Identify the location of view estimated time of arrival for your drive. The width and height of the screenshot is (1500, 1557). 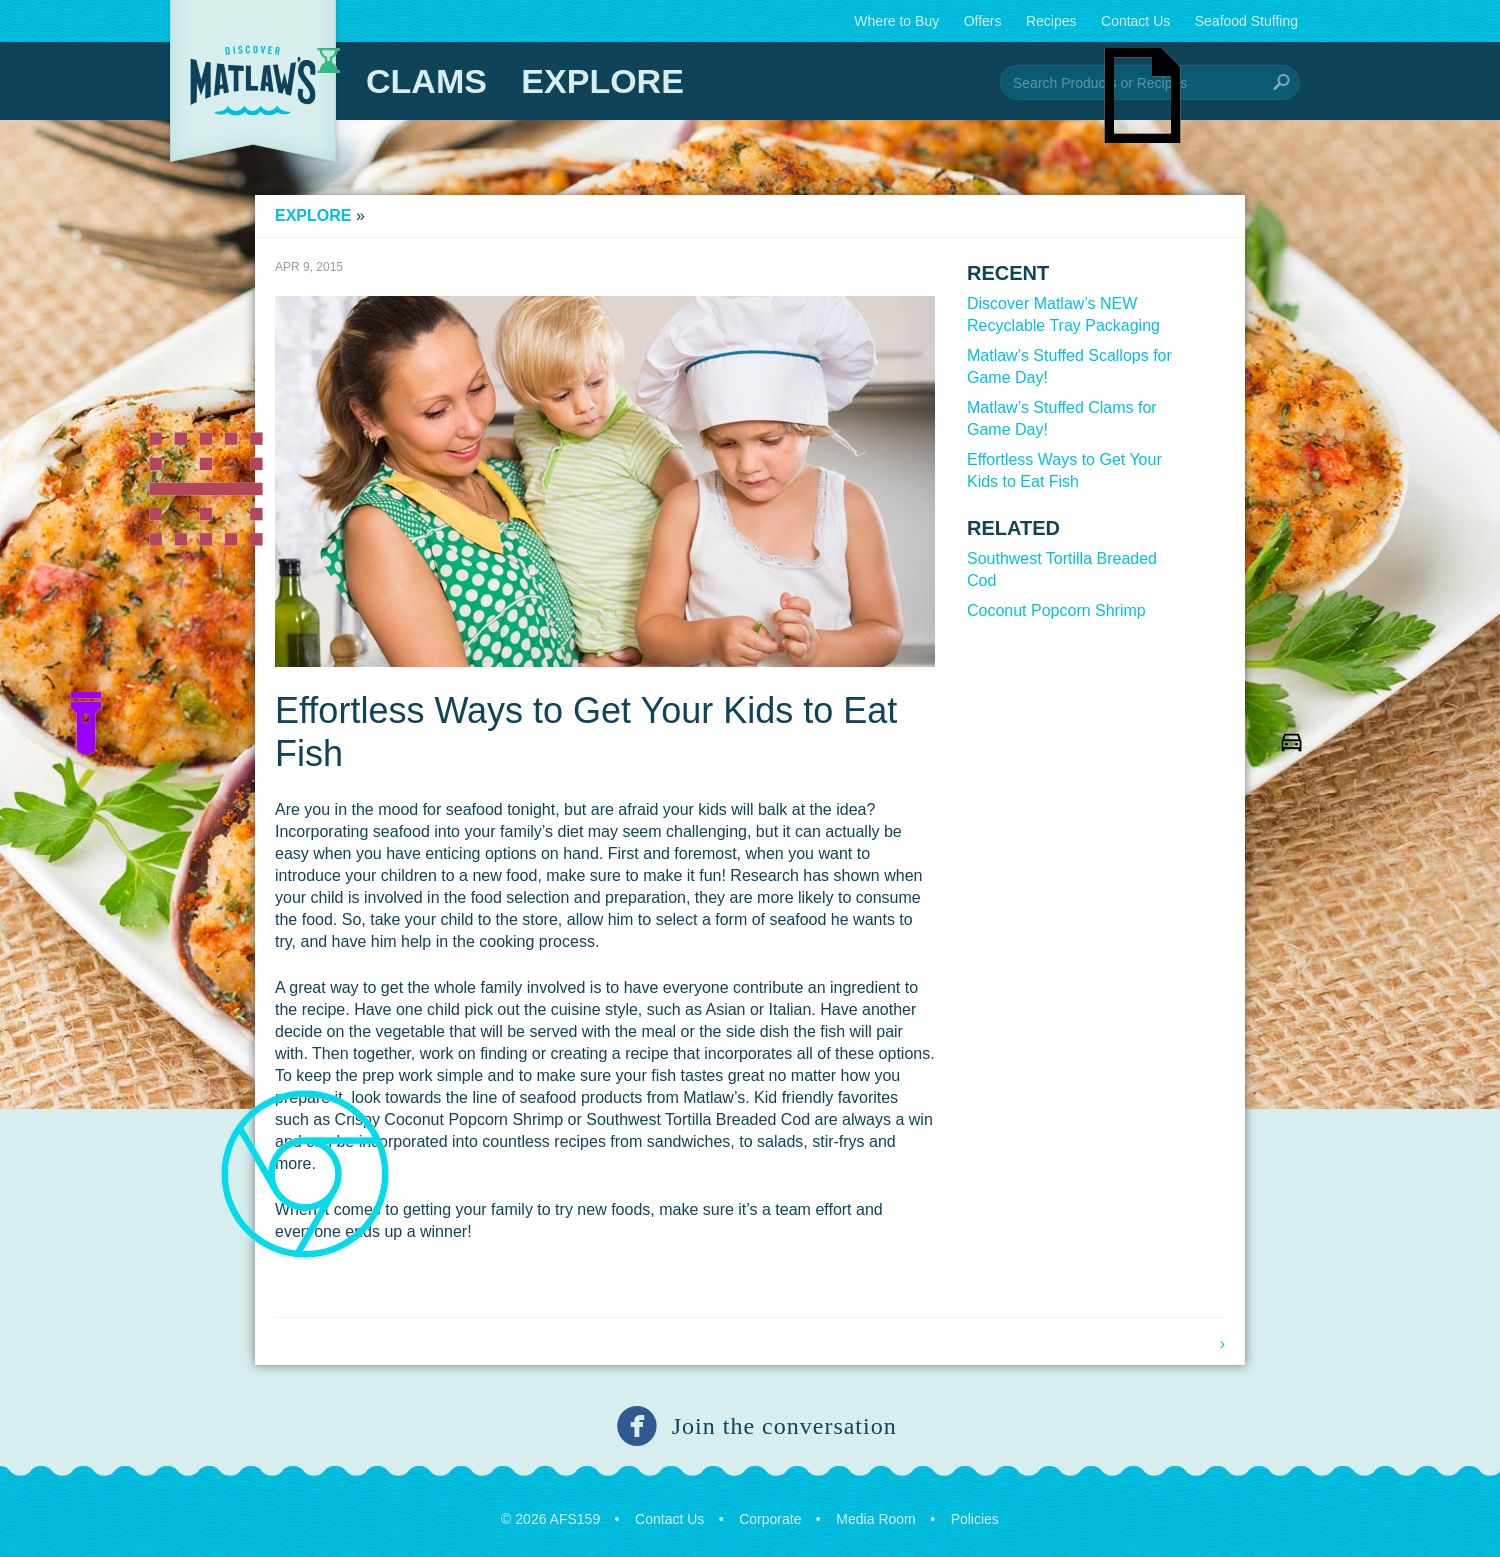
(1291, 742).